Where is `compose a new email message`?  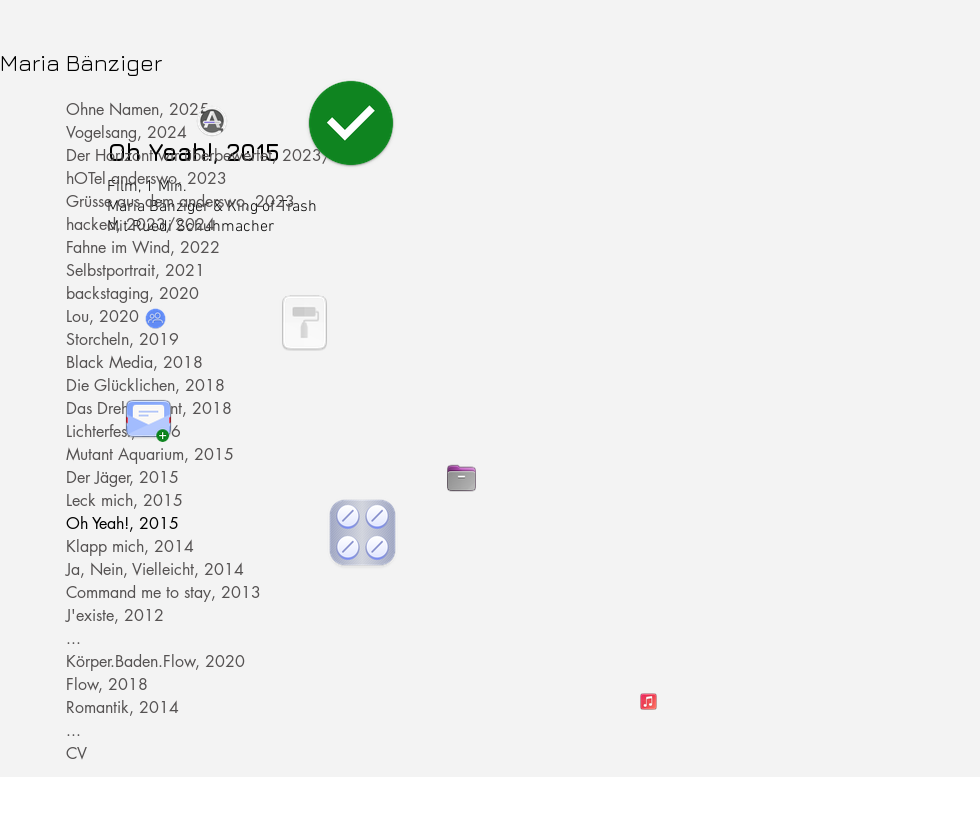
compose a new email message is located at coordinates (148, 418).